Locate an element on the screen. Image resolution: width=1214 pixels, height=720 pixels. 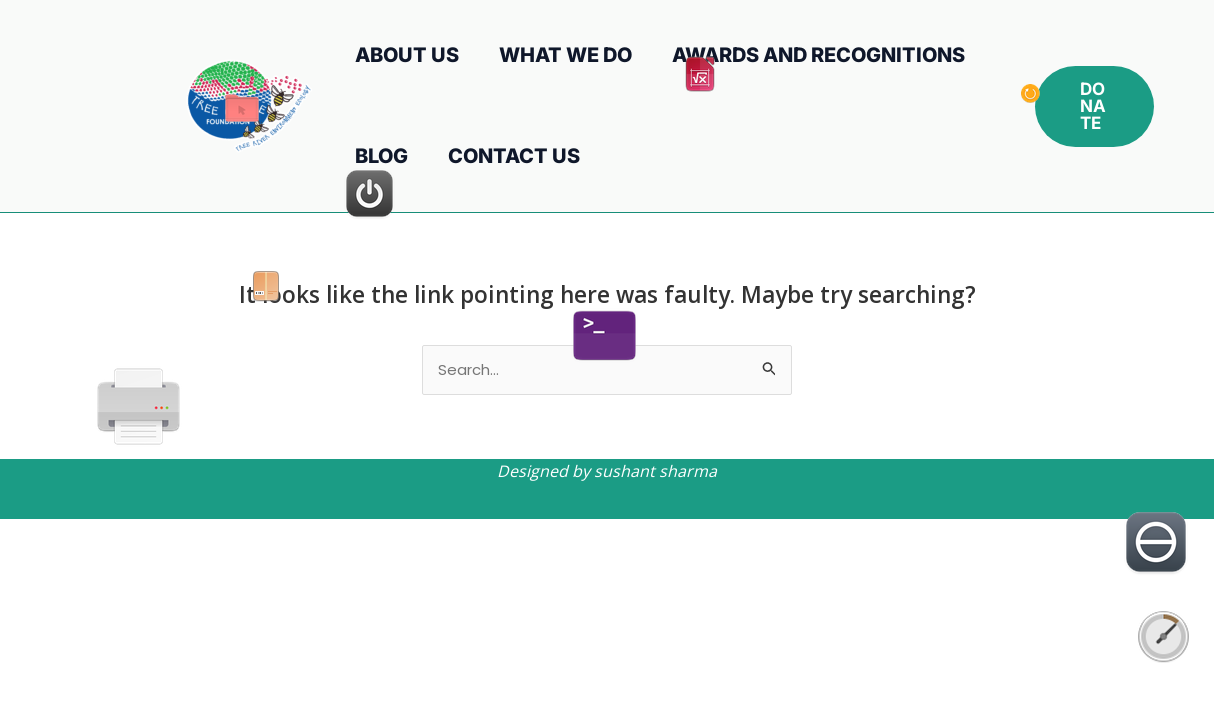
open sysprof system profiler is located at coordinates (1163, 636).